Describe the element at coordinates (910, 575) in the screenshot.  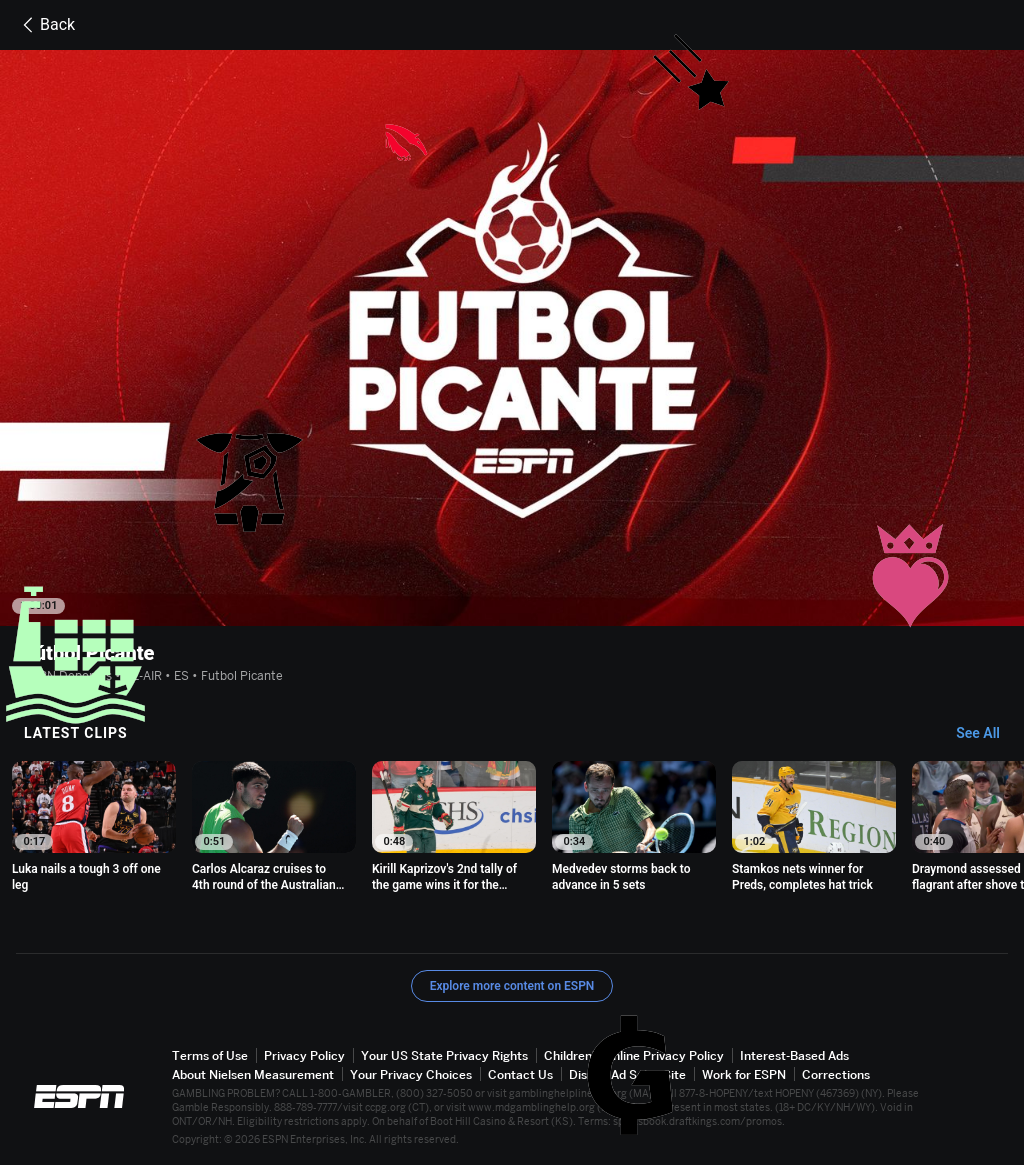
I see `mark as favorite or premium content` at that location.